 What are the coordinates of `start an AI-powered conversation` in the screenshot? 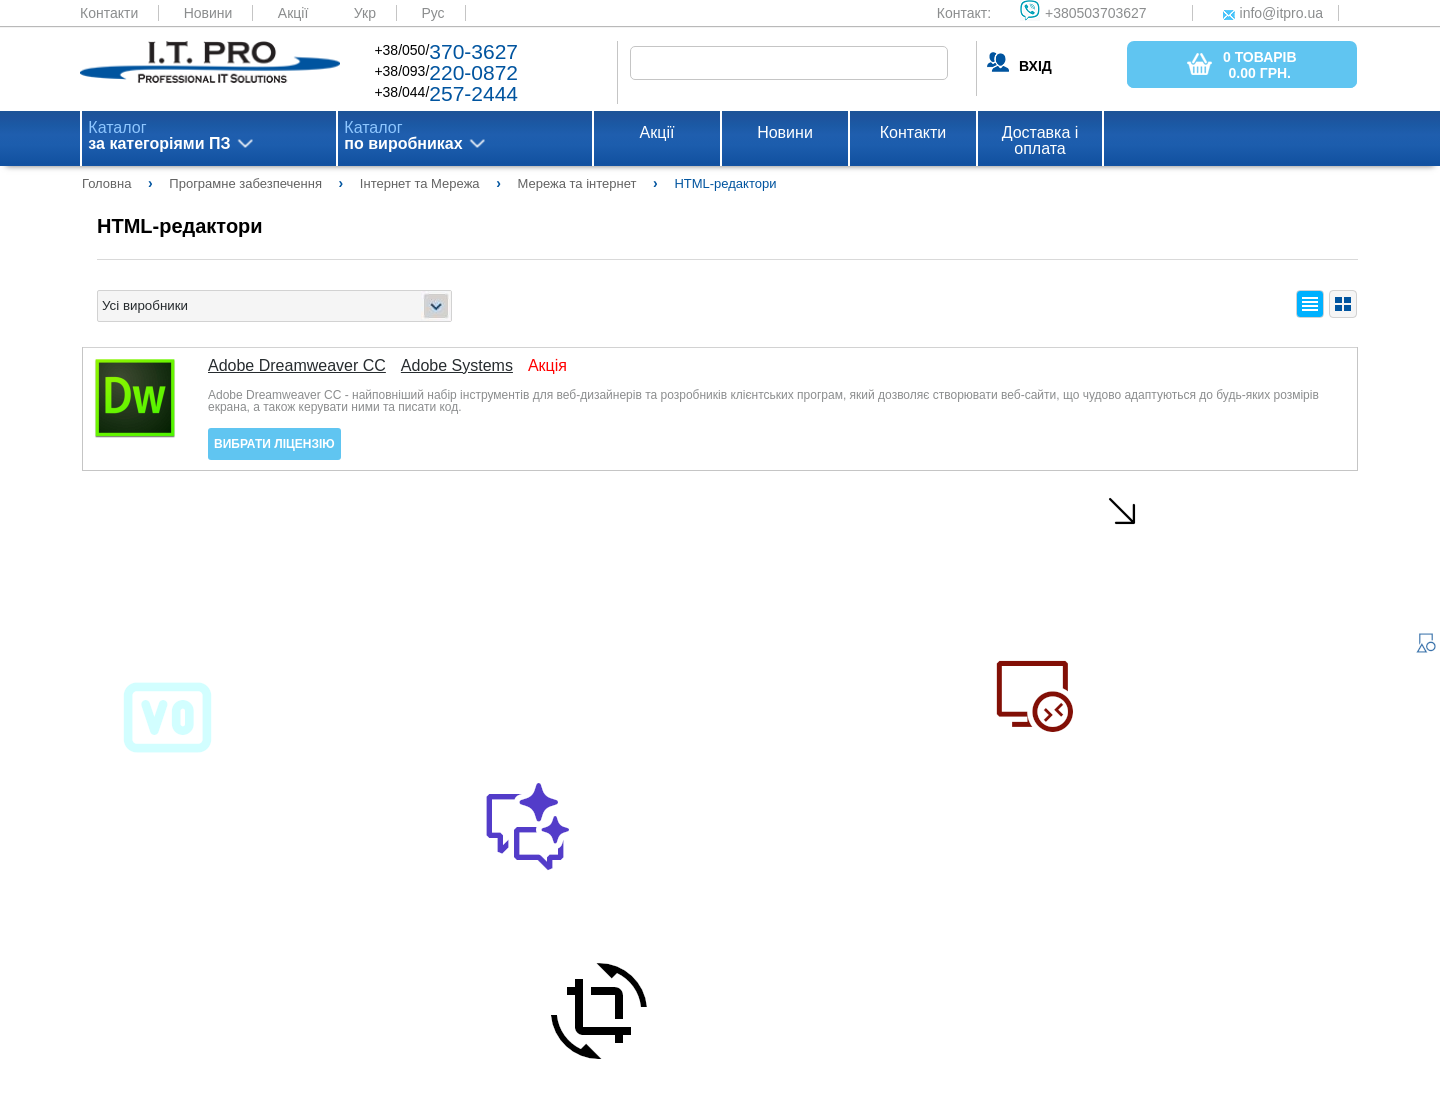 It's located at (525, 827).